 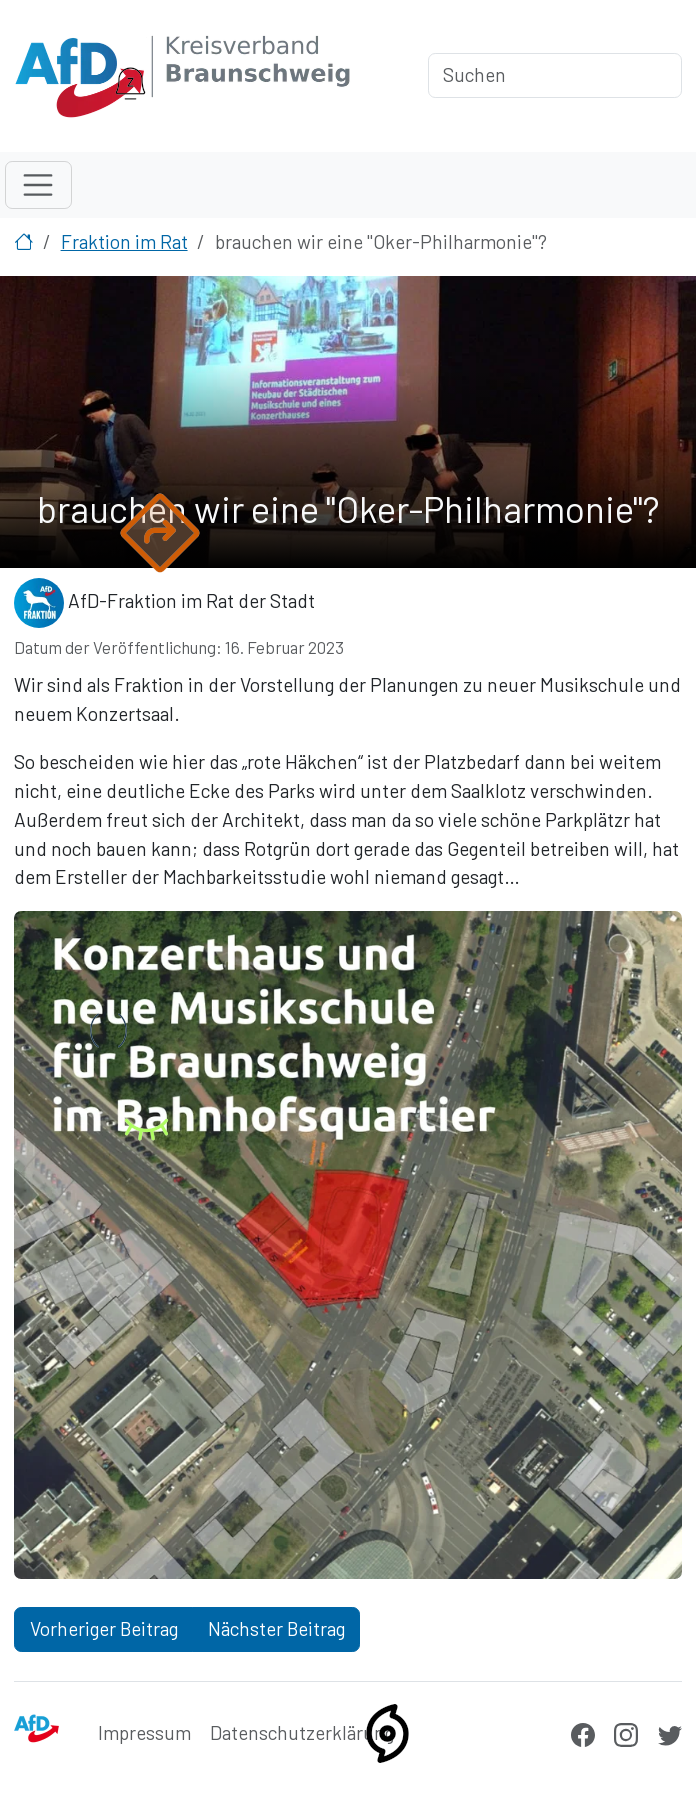 What do you see at coordinates (108, 1030) in the screenshot?
I see `insert parentheses or brackets in text` at bounding box center [108, 1030].